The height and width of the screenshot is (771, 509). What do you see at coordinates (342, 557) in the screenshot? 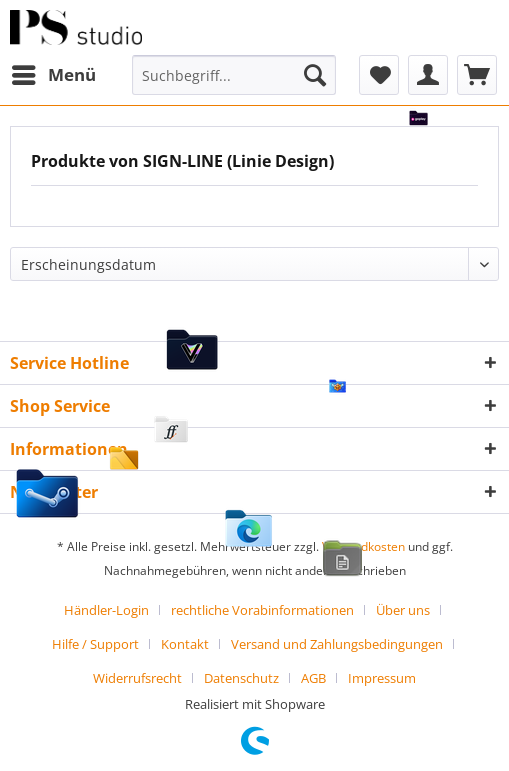
I see `access your documents folder` at bounding box center [342, 557].